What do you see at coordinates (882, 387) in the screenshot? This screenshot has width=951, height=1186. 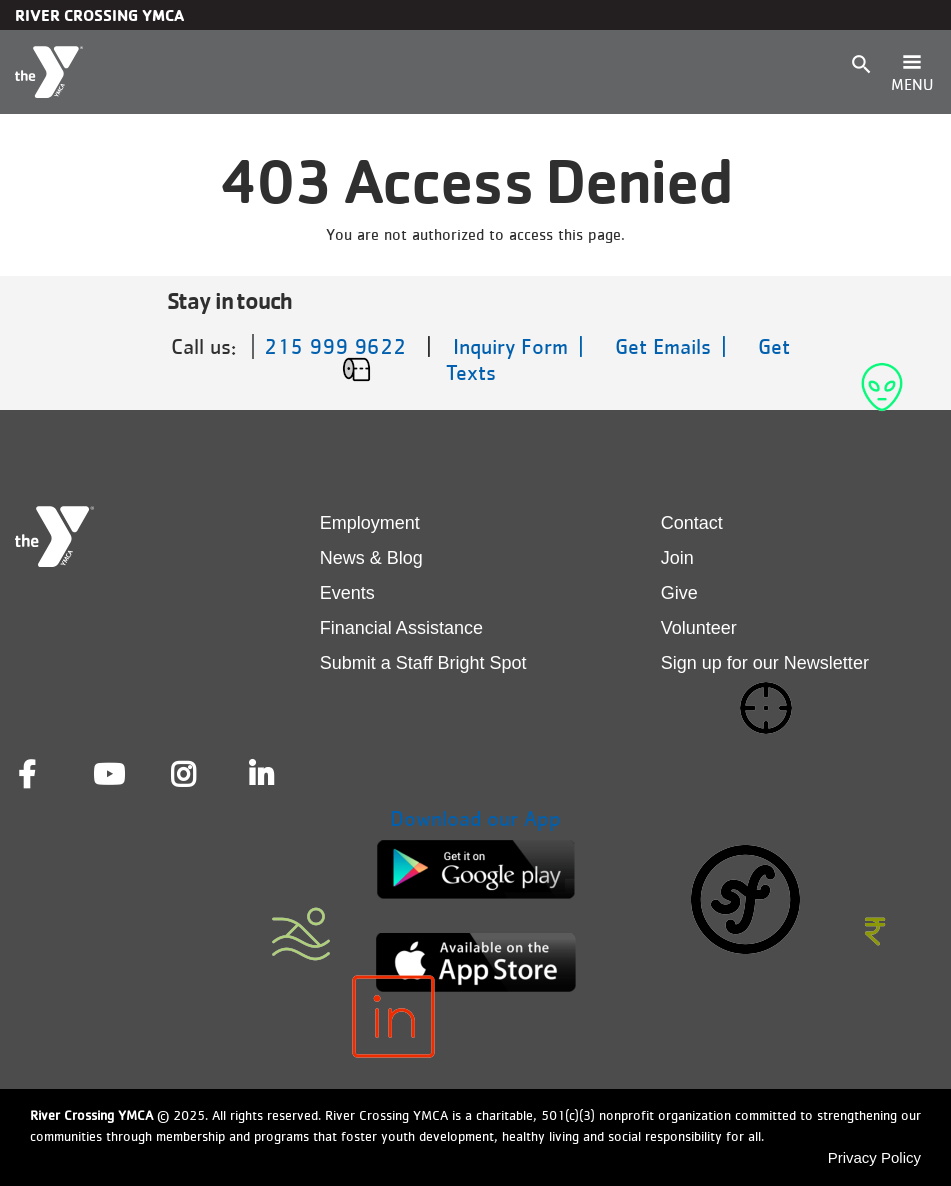 I see `alien or extraterrestrial theme indicator` at bounding box center [882, 387].